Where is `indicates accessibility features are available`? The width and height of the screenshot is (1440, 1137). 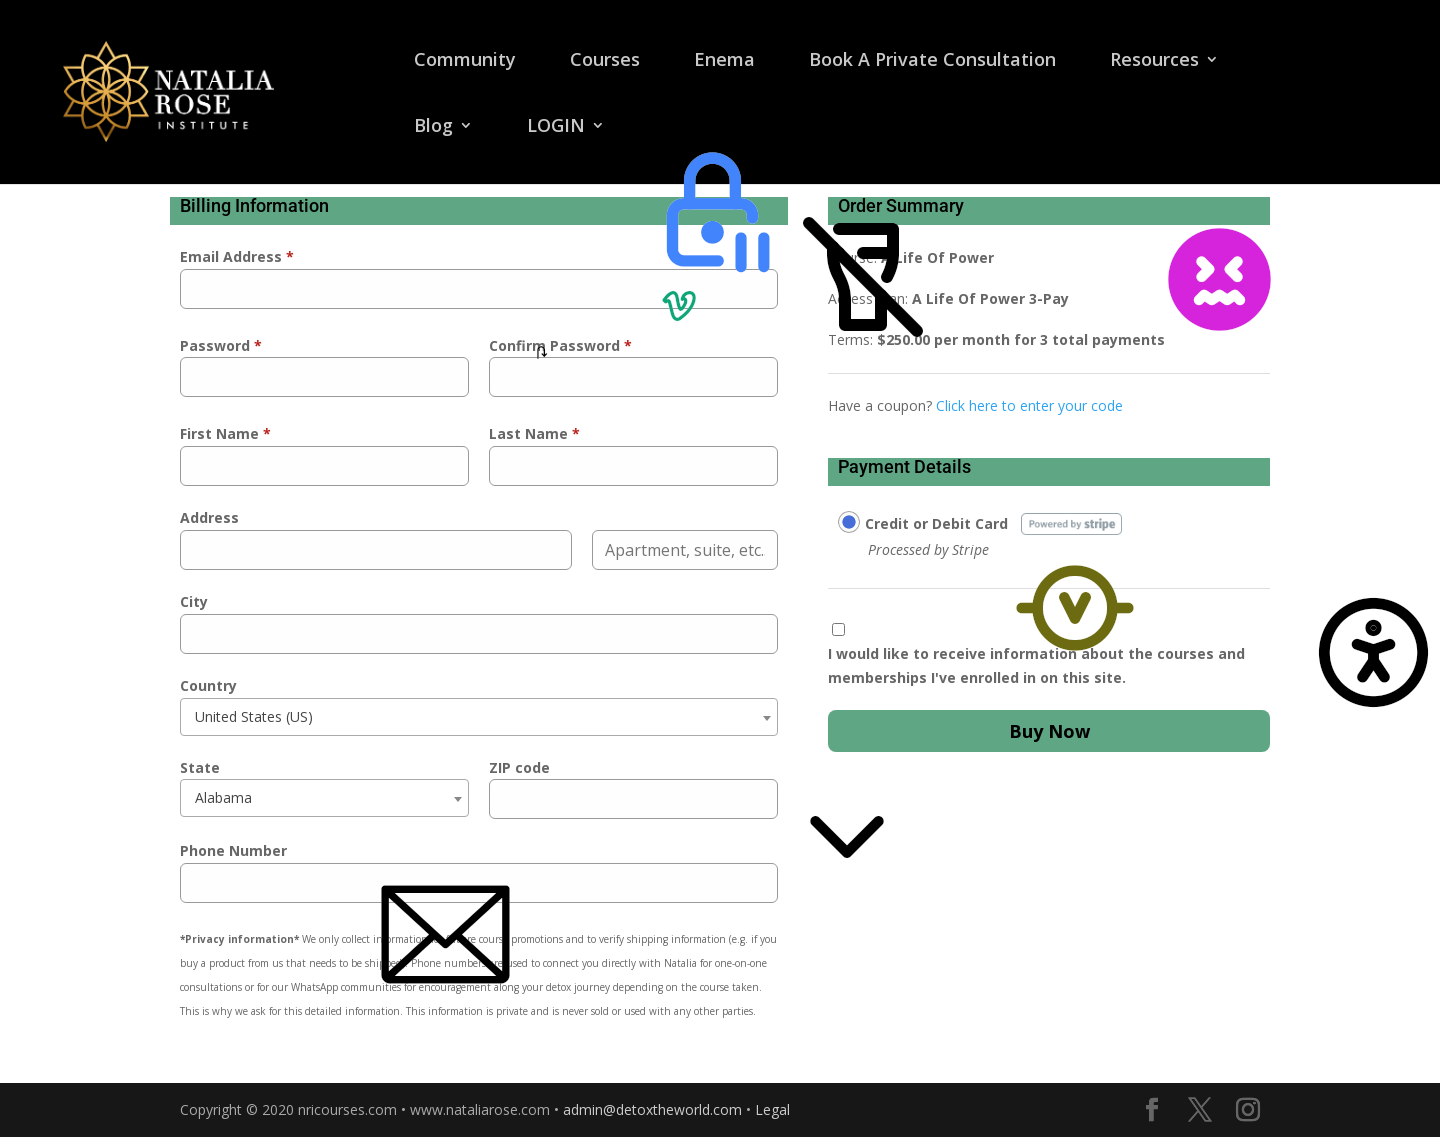 indicates accessibility features are available is located at coordinates (1373, 652).